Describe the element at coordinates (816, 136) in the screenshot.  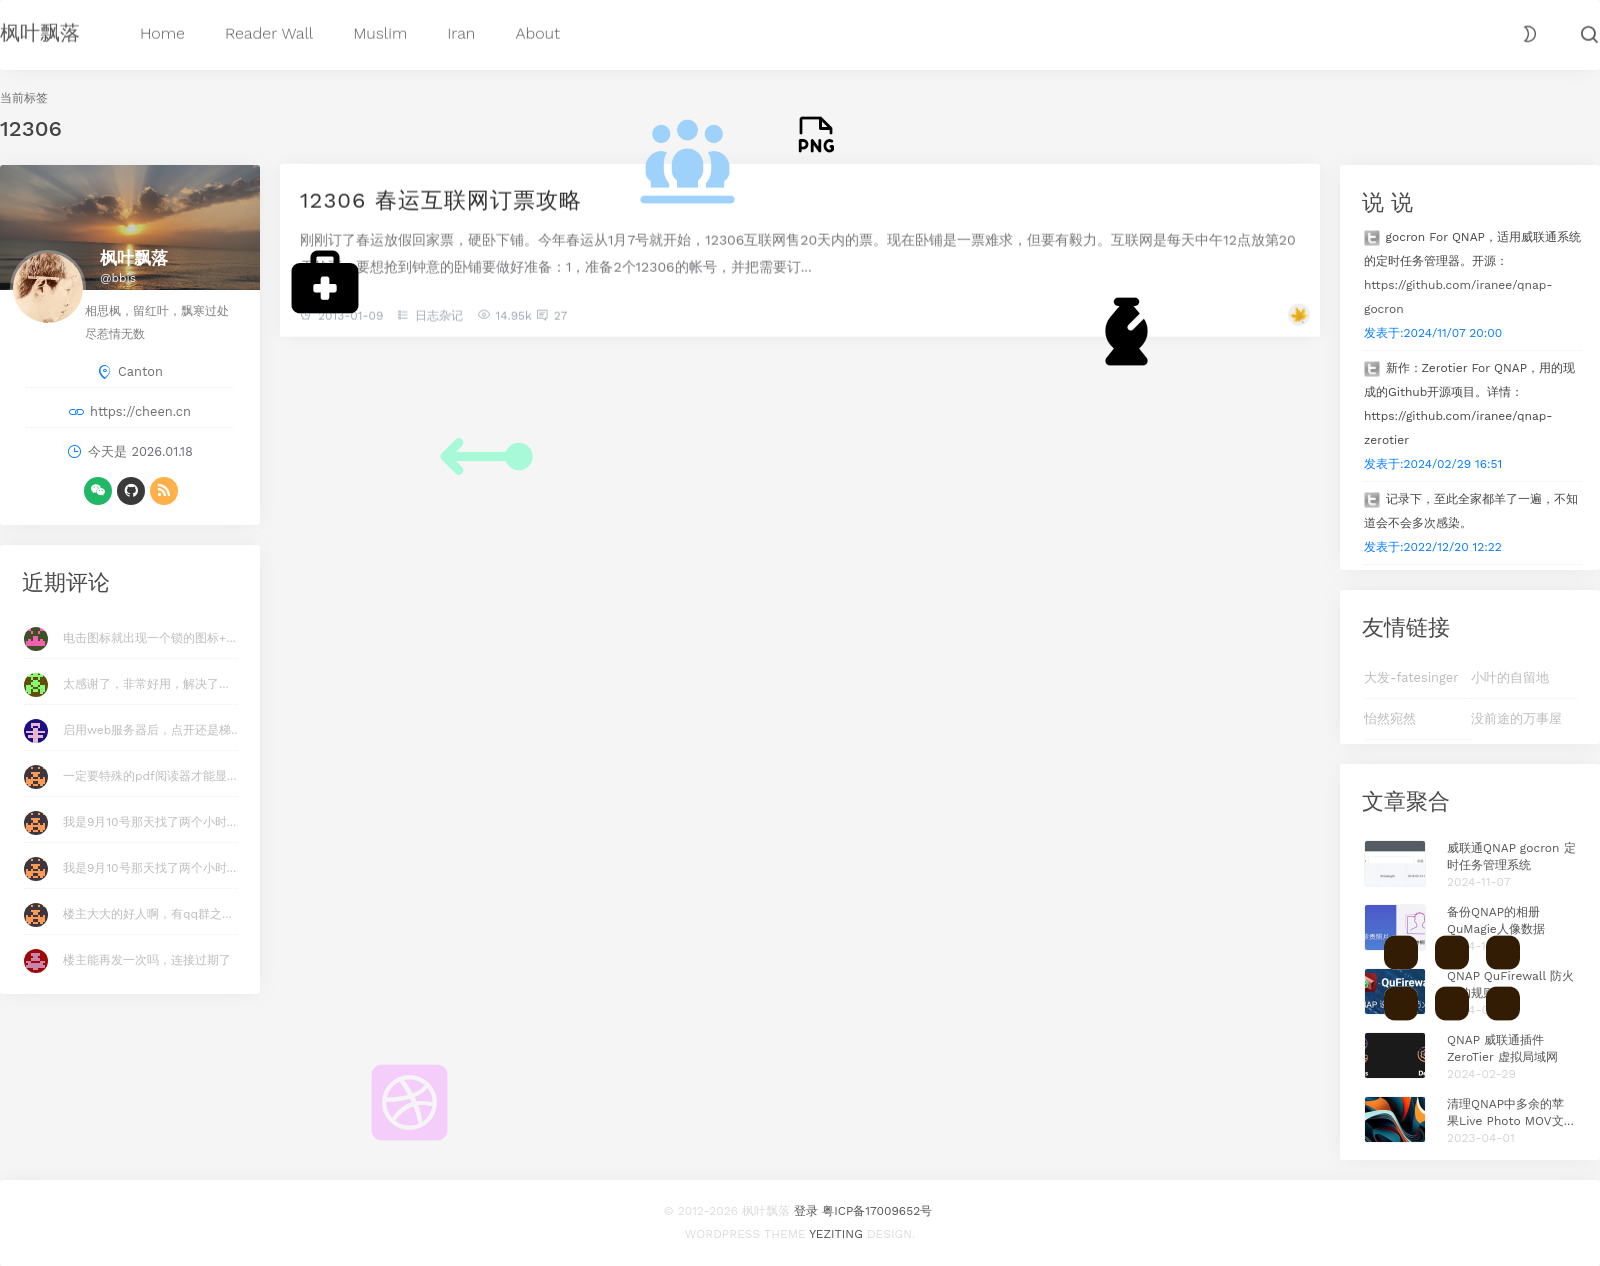
I see `view or open a PNG image file` at that location.